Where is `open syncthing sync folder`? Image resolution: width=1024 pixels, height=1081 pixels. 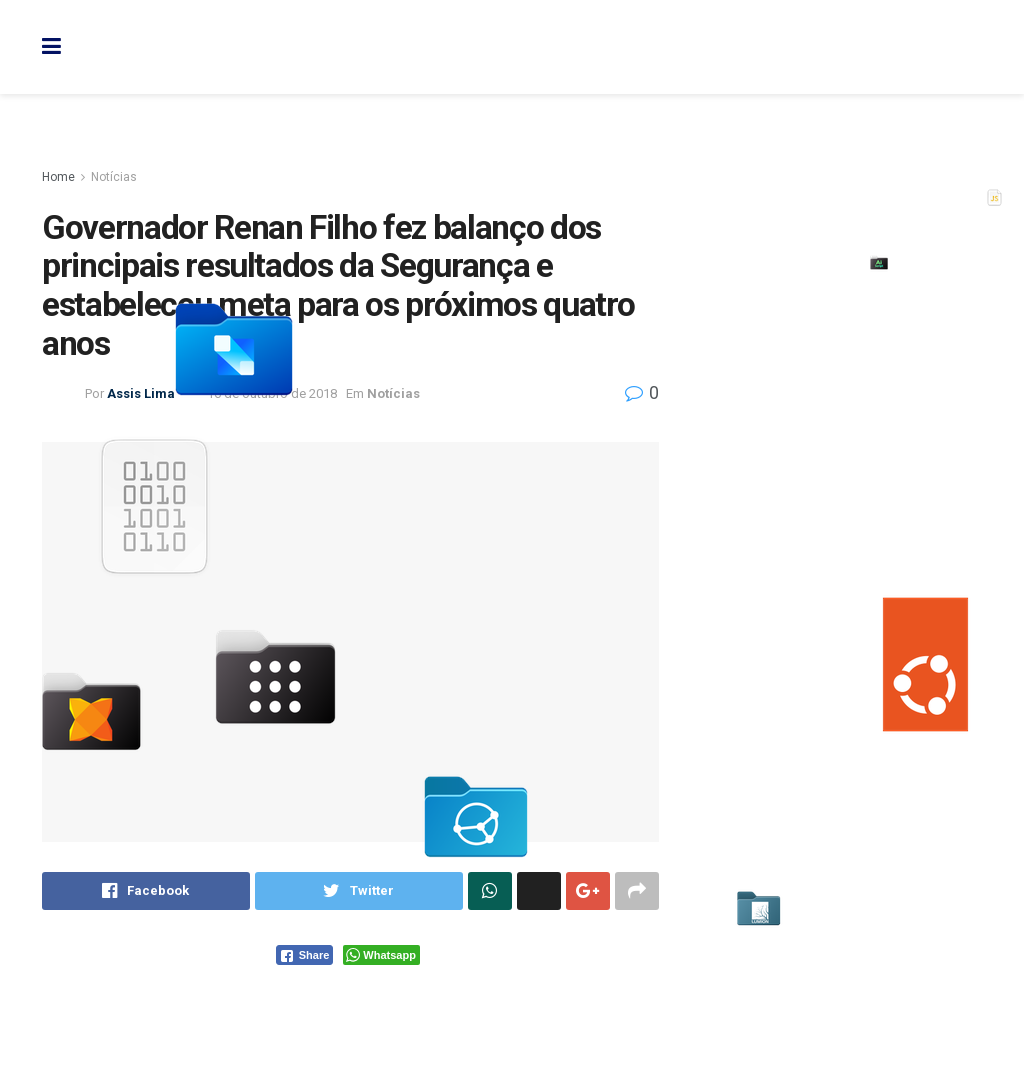 open syncthing sync folder is located at coordinates (475, 819).